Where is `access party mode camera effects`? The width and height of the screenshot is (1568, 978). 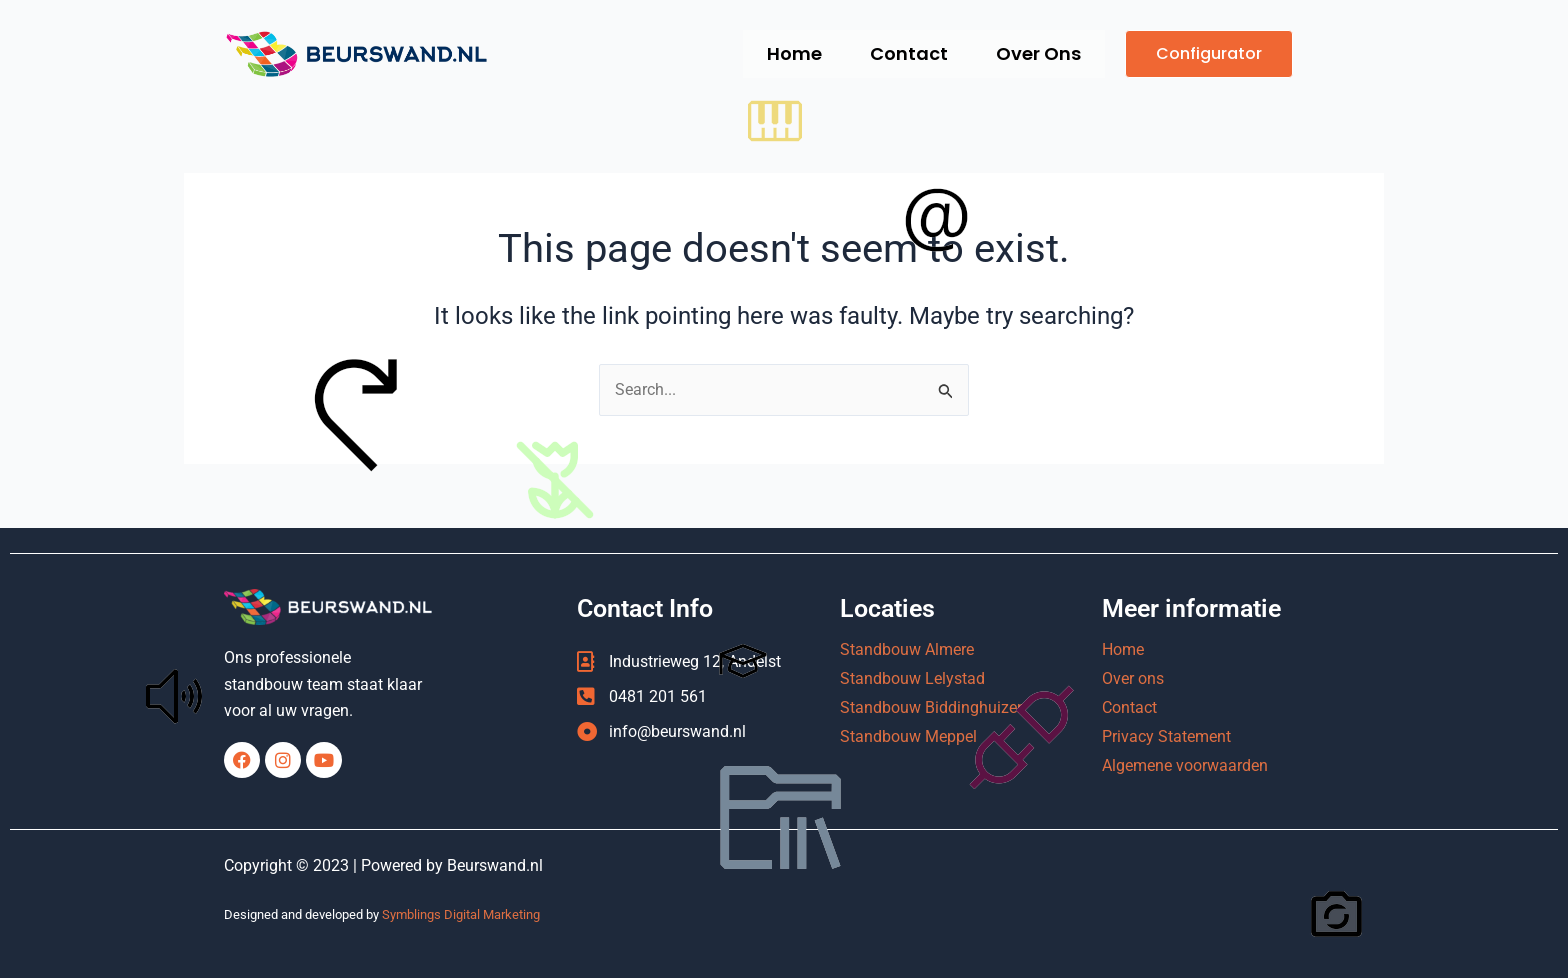
access party mode camera effects is located at coordinates (1336, 916).